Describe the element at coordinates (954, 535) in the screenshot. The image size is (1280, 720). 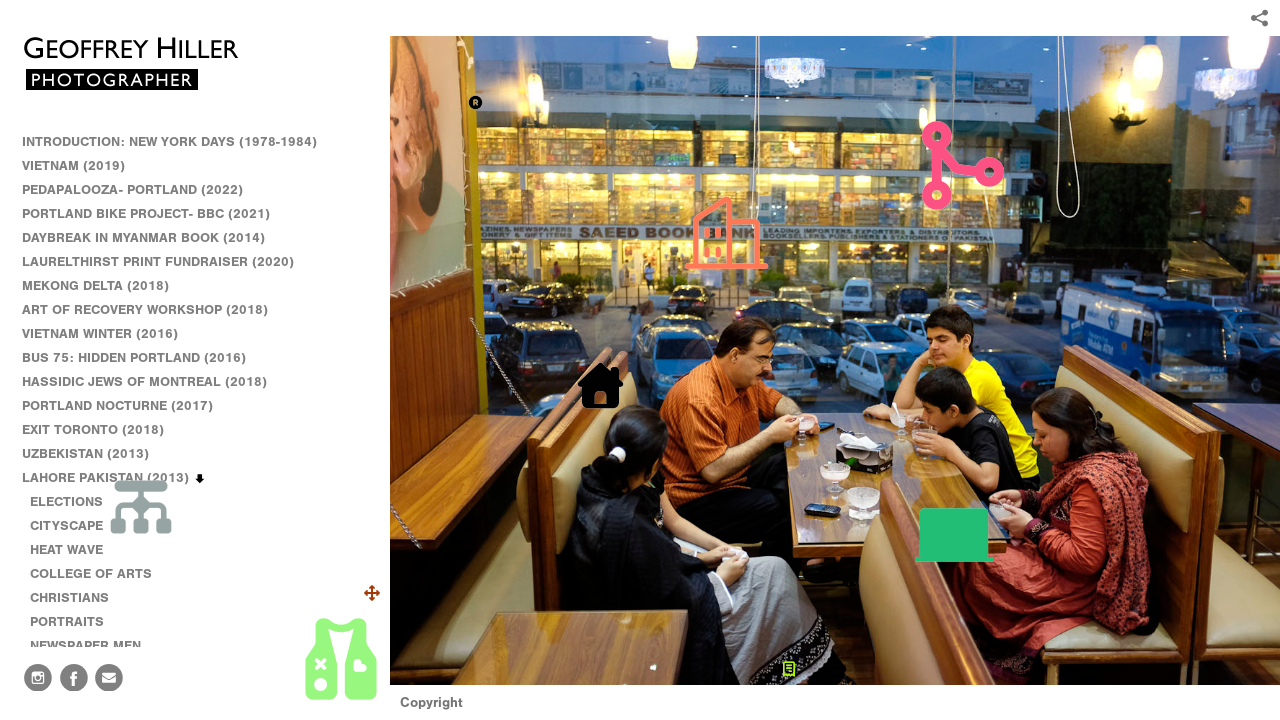
I see `switch to desktop view` at that location.